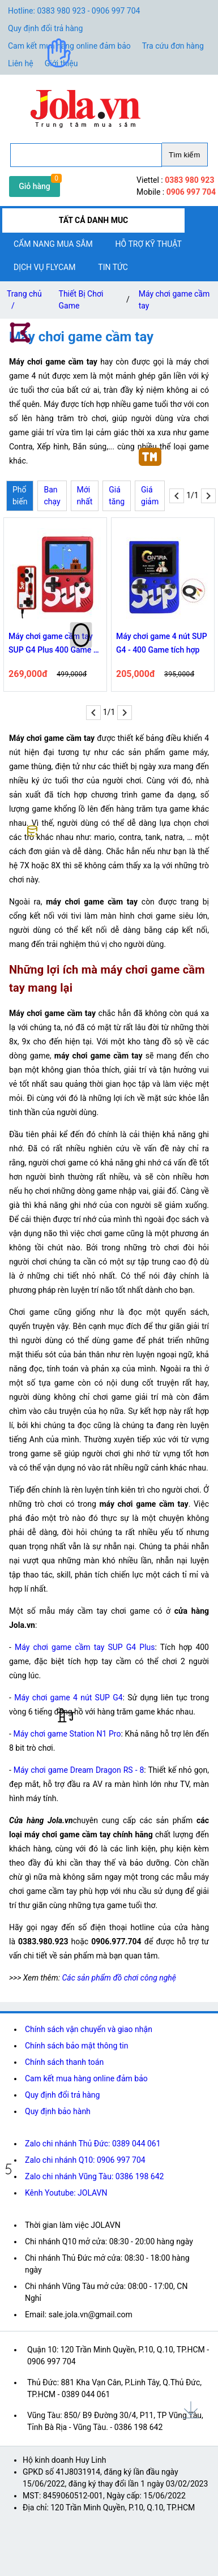  I want to click on download a file or document, so click(191, 2410).